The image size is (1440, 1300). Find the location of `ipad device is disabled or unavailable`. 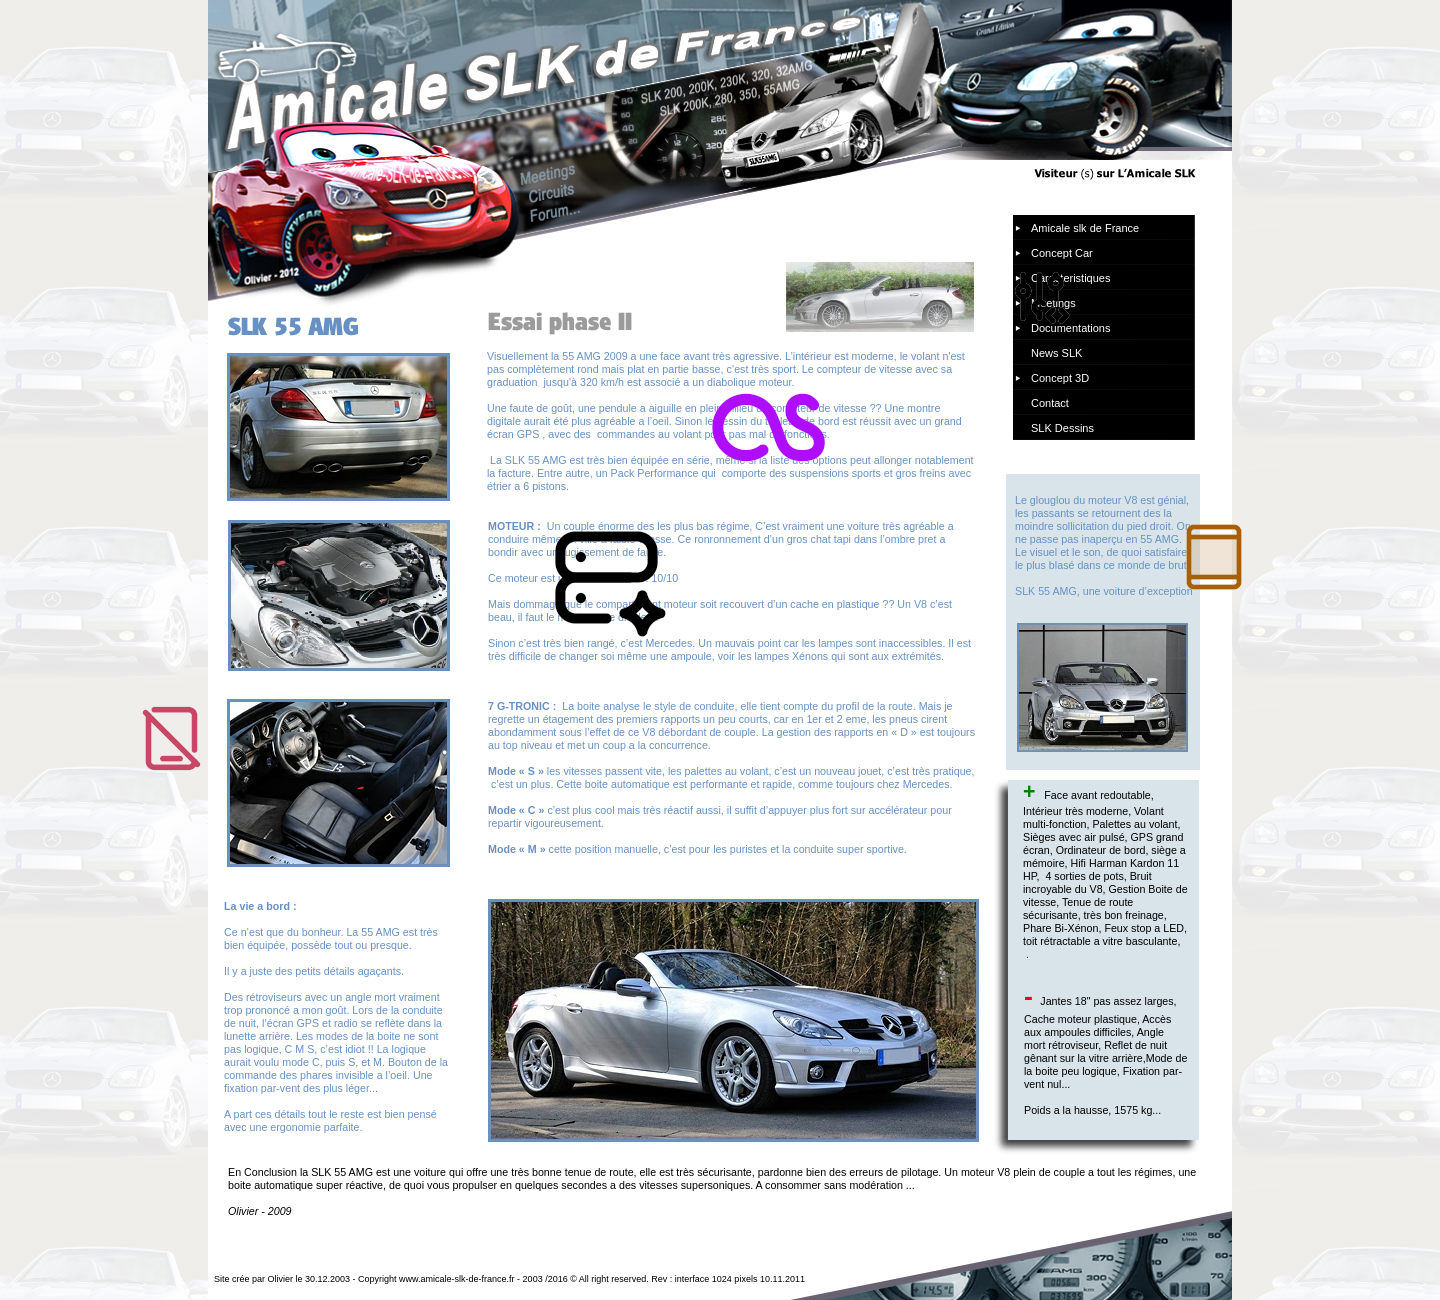

ipad device is disabled or unavailable is located at coordinates (171, 738).